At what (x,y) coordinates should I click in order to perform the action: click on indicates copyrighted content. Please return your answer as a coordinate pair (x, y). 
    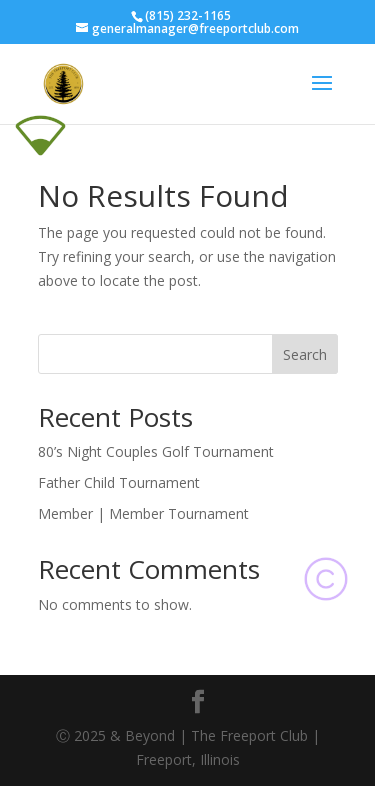
    Looking at the image, I should click on (326, 579).